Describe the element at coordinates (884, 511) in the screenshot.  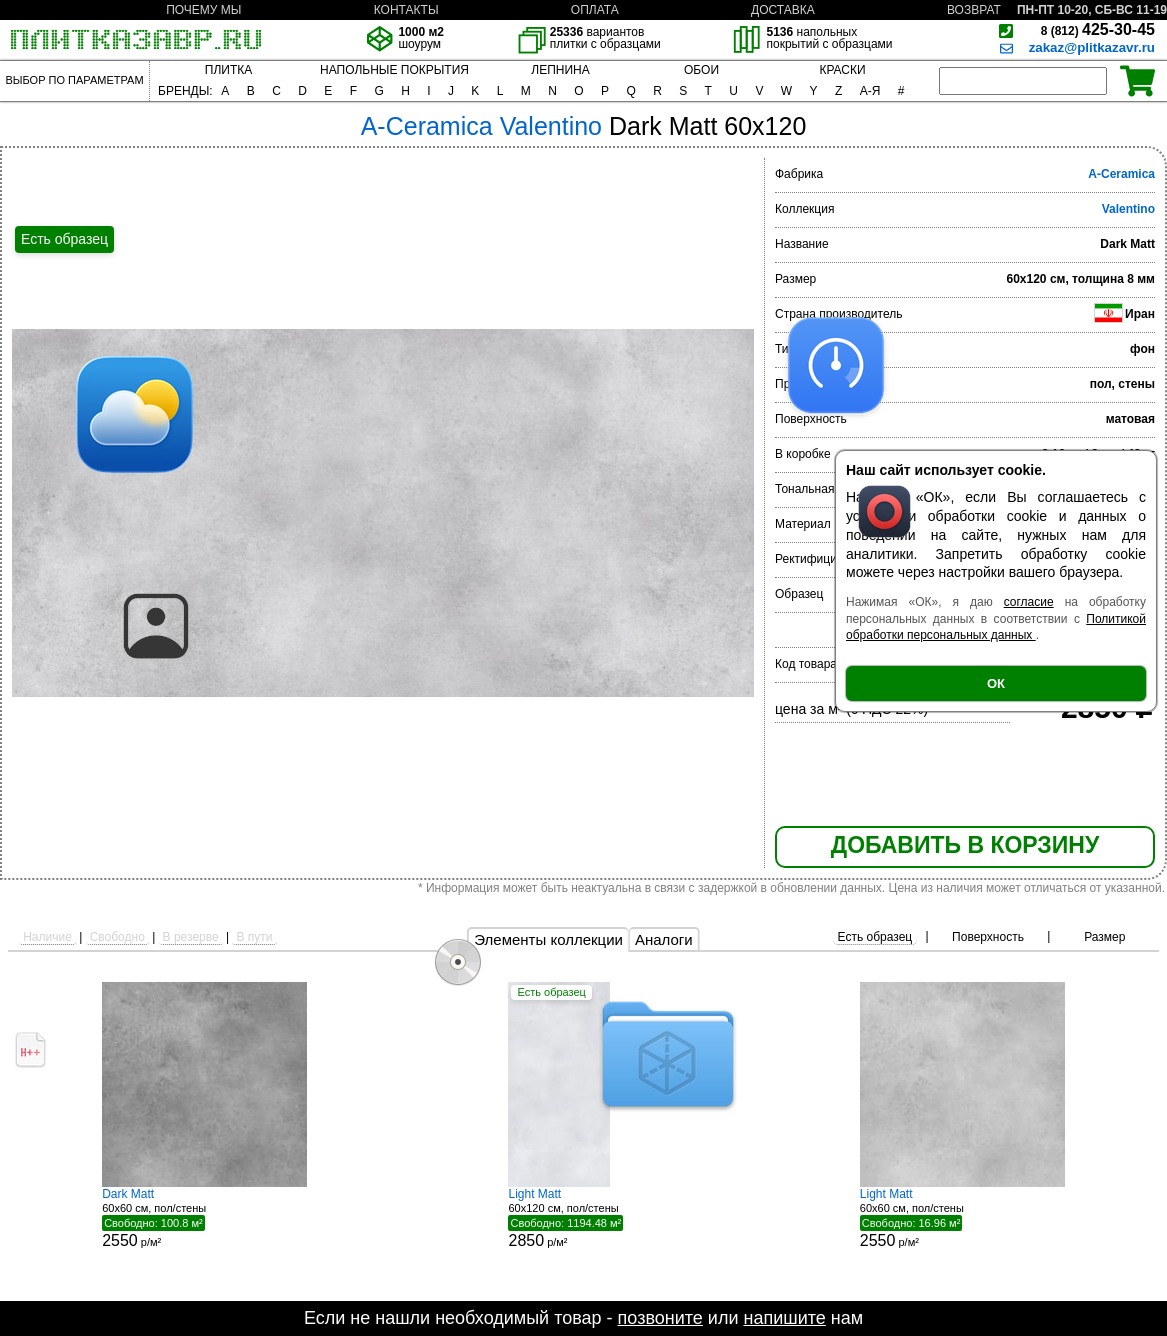
I see `open pomotroid pomodoro timer app` at that location.